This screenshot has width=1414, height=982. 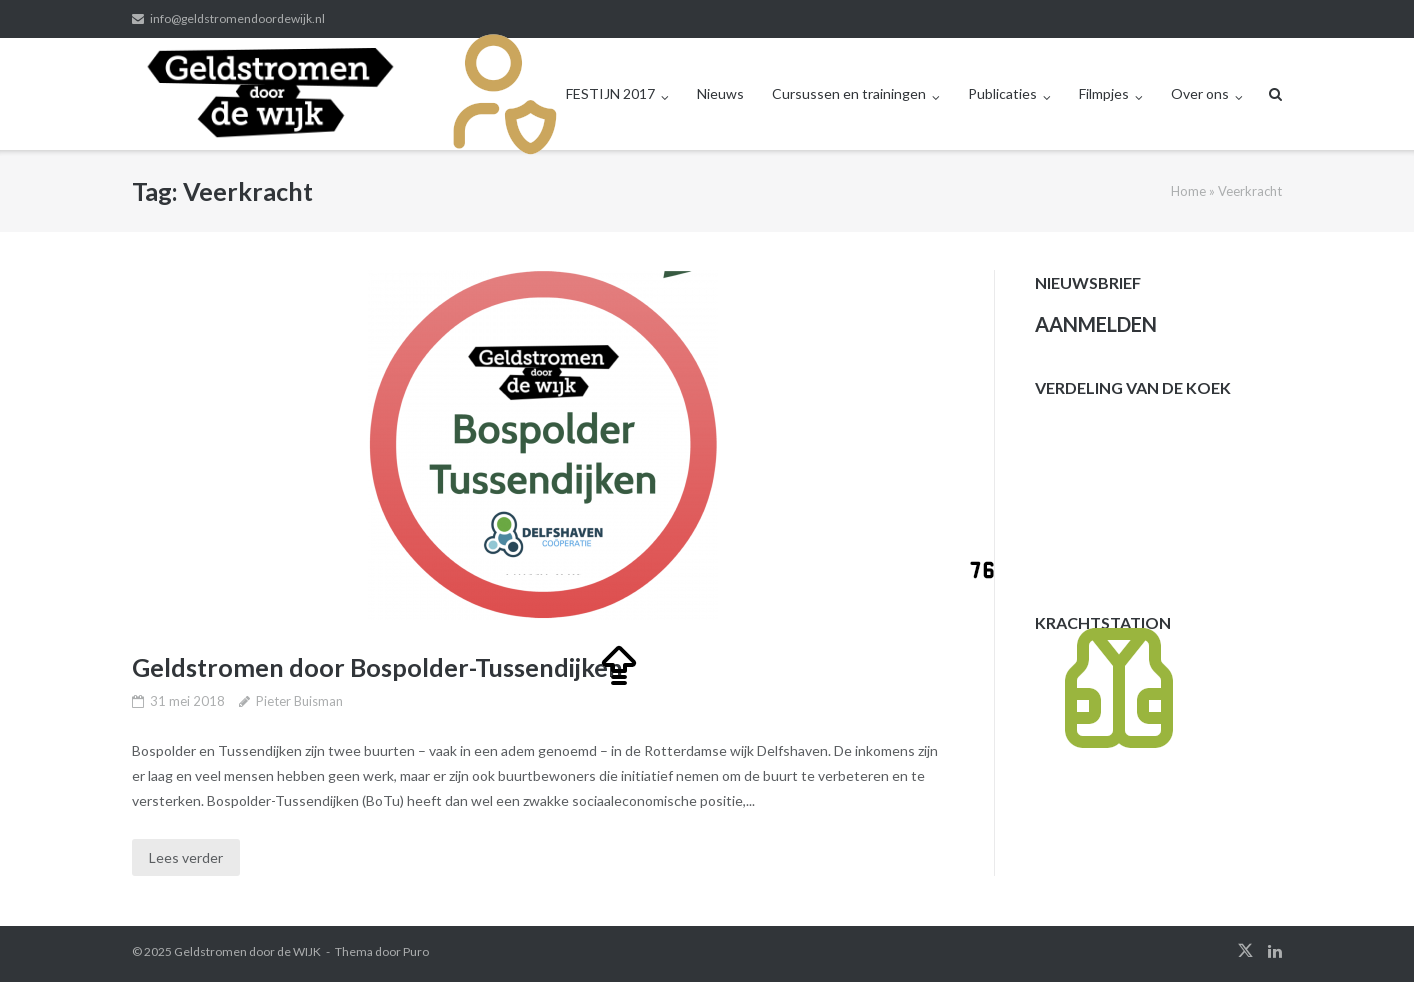 What do you see at coordinates (493, 91) in the screenshot?
I see `view or manage account security settings` at bounding box center [493, 91].